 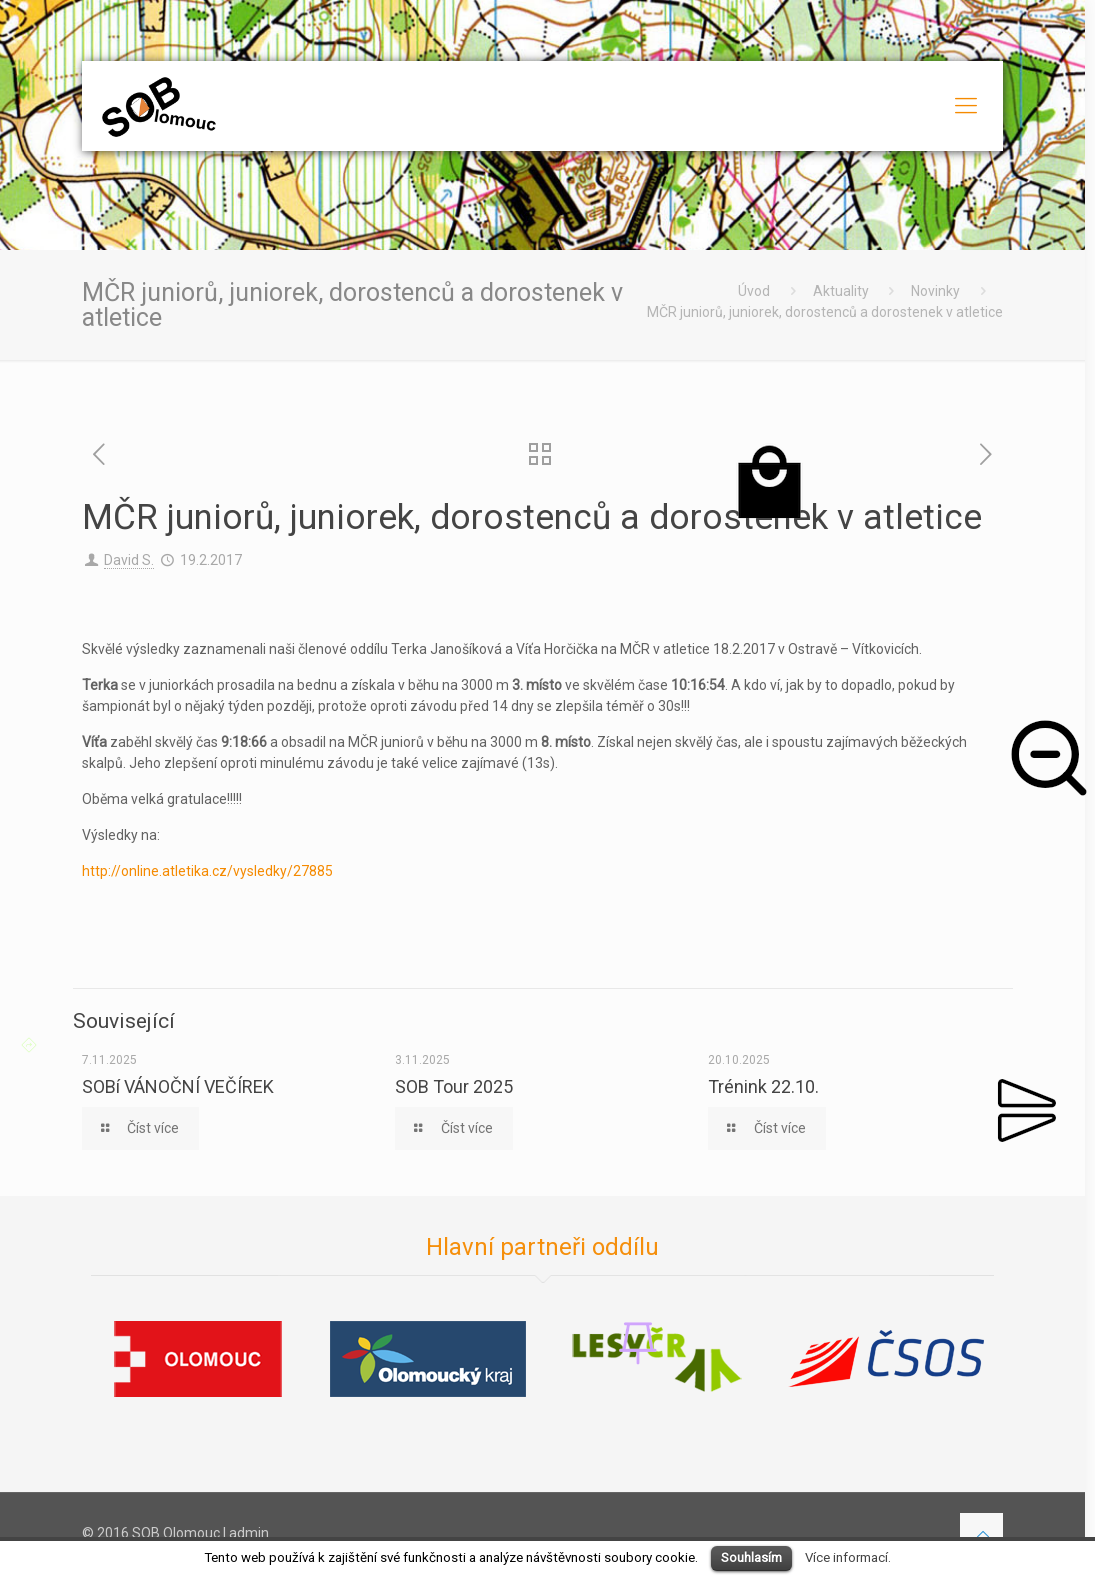 I want to click on zoom out to see more content, so click(x=1049, y=758).